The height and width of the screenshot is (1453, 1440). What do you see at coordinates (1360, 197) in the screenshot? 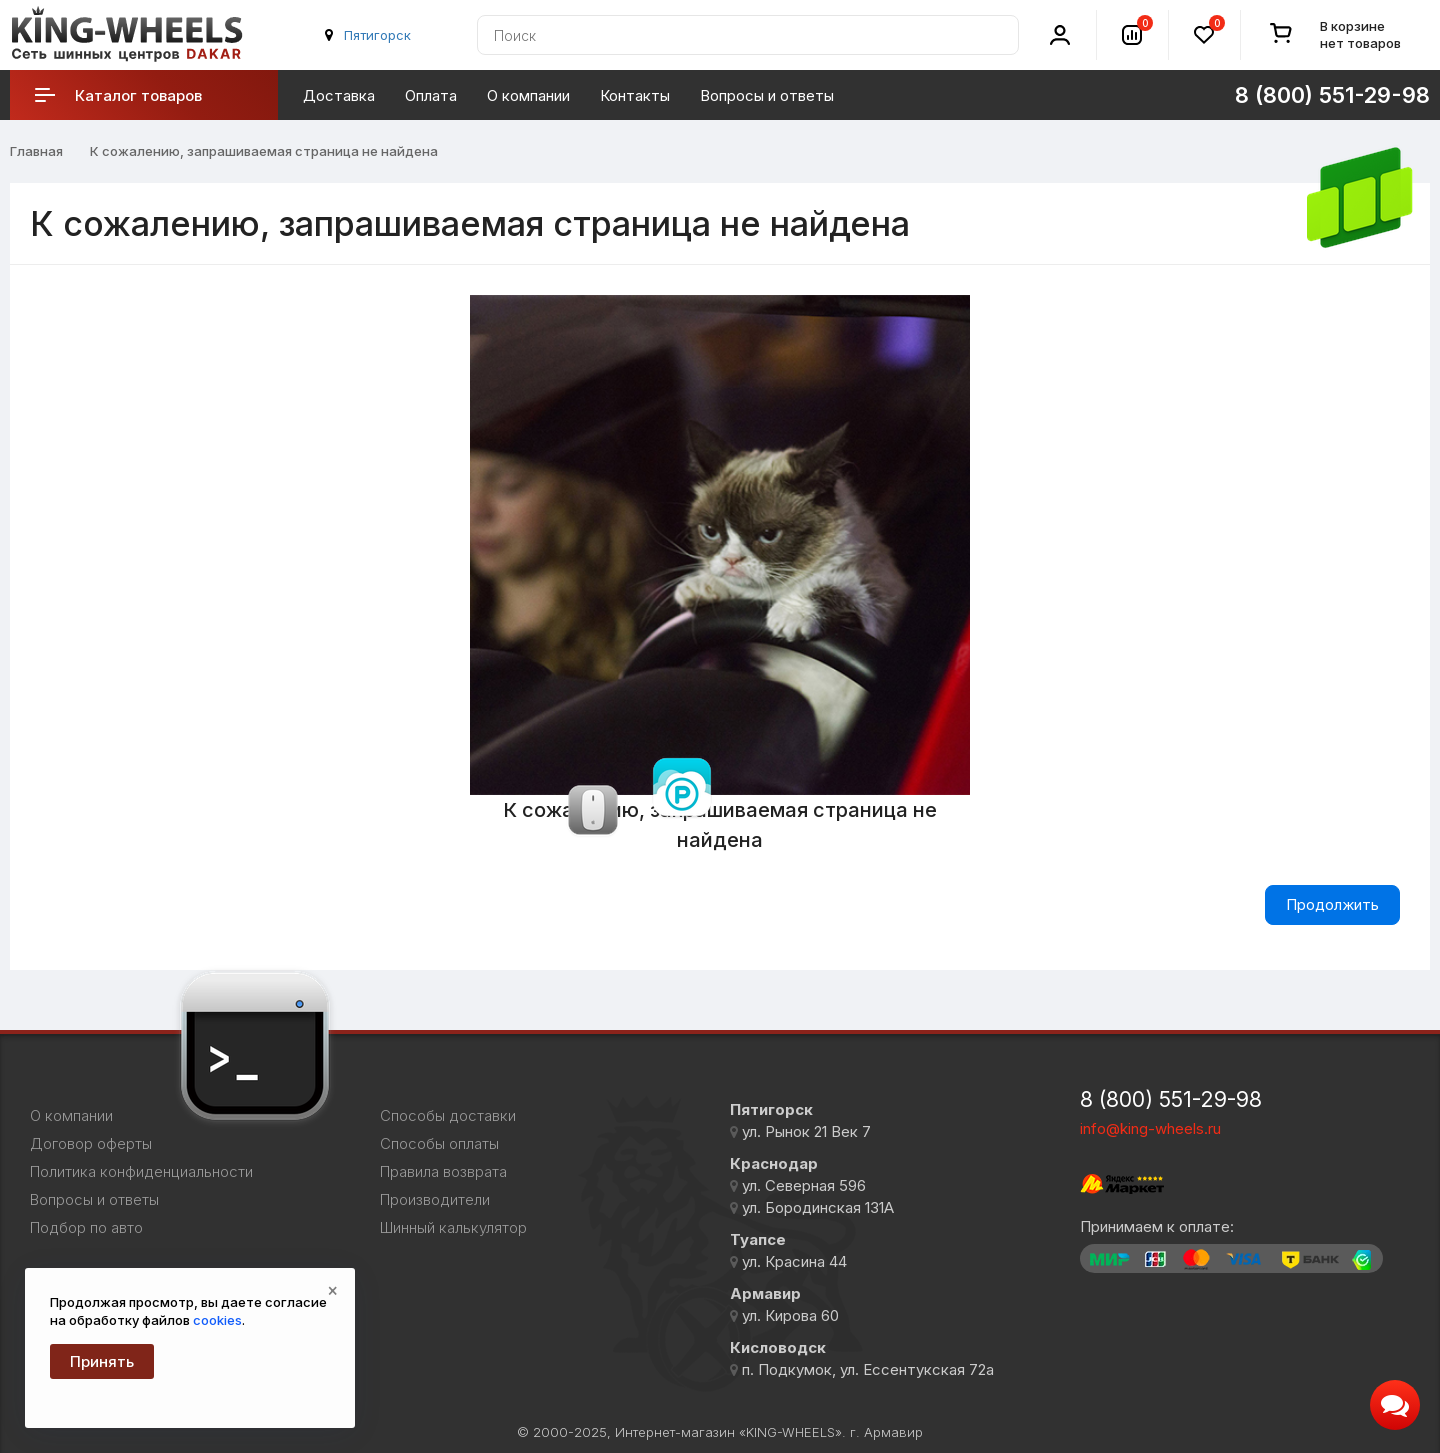
I see `open xbox game bar` at bounding box center [1360, 197].